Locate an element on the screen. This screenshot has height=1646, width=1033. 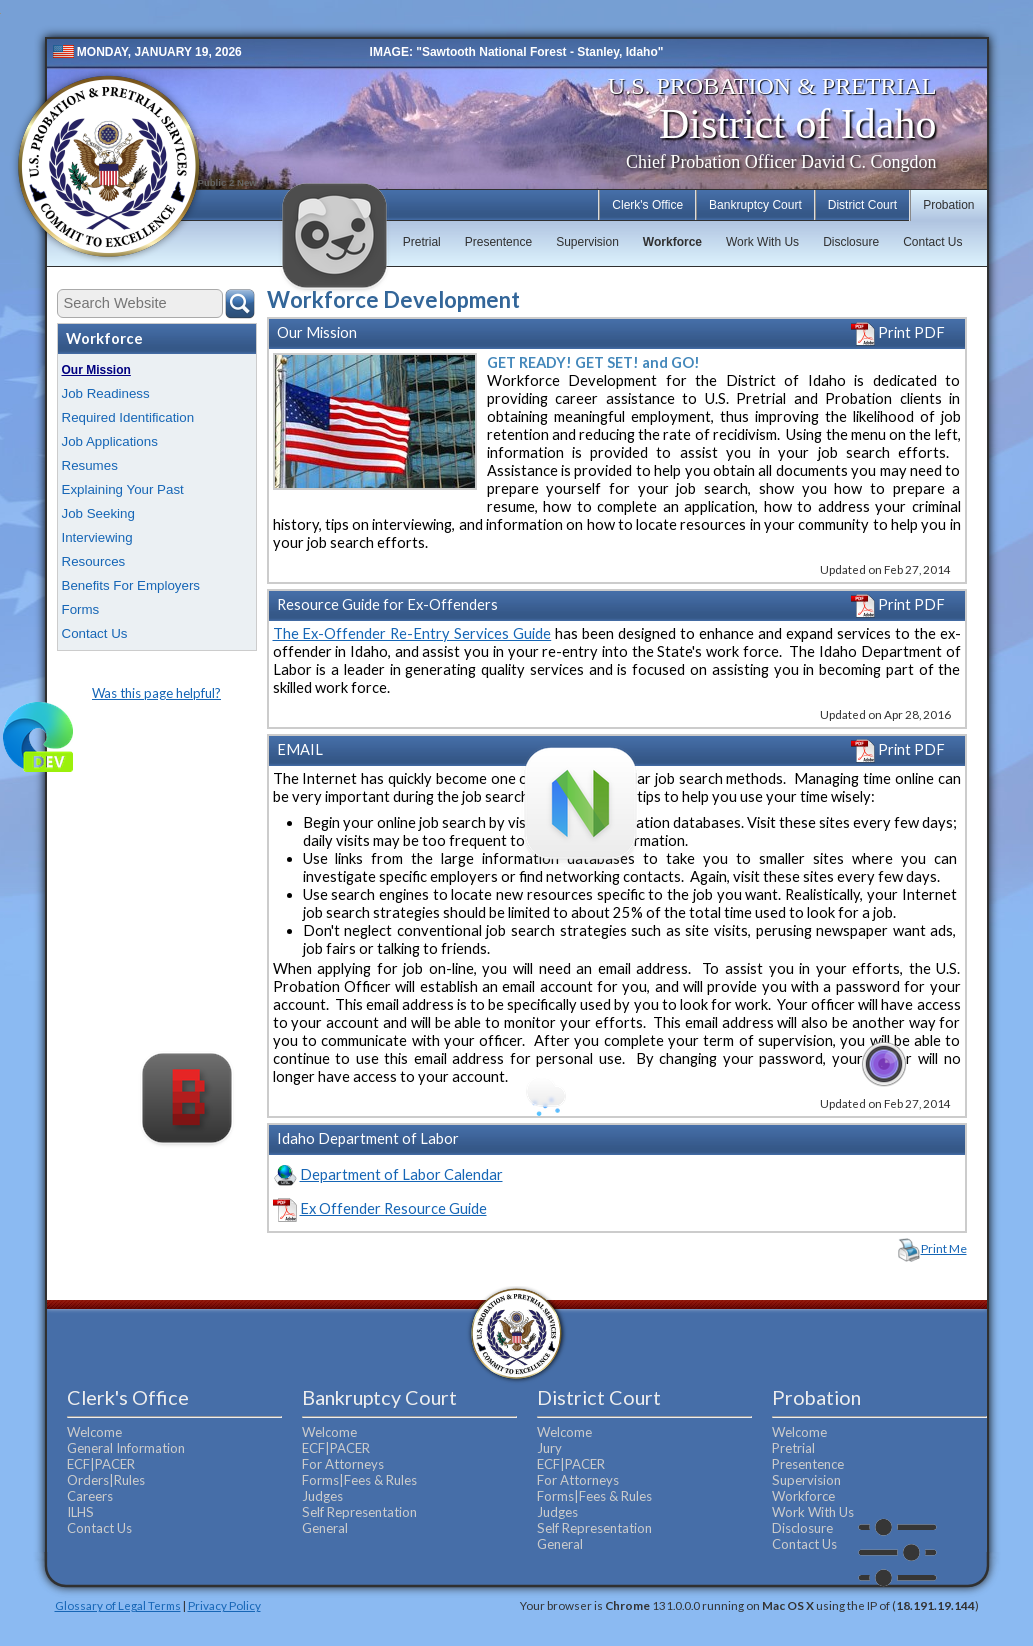
open neovim text editor is located at coordinates (580, 803).